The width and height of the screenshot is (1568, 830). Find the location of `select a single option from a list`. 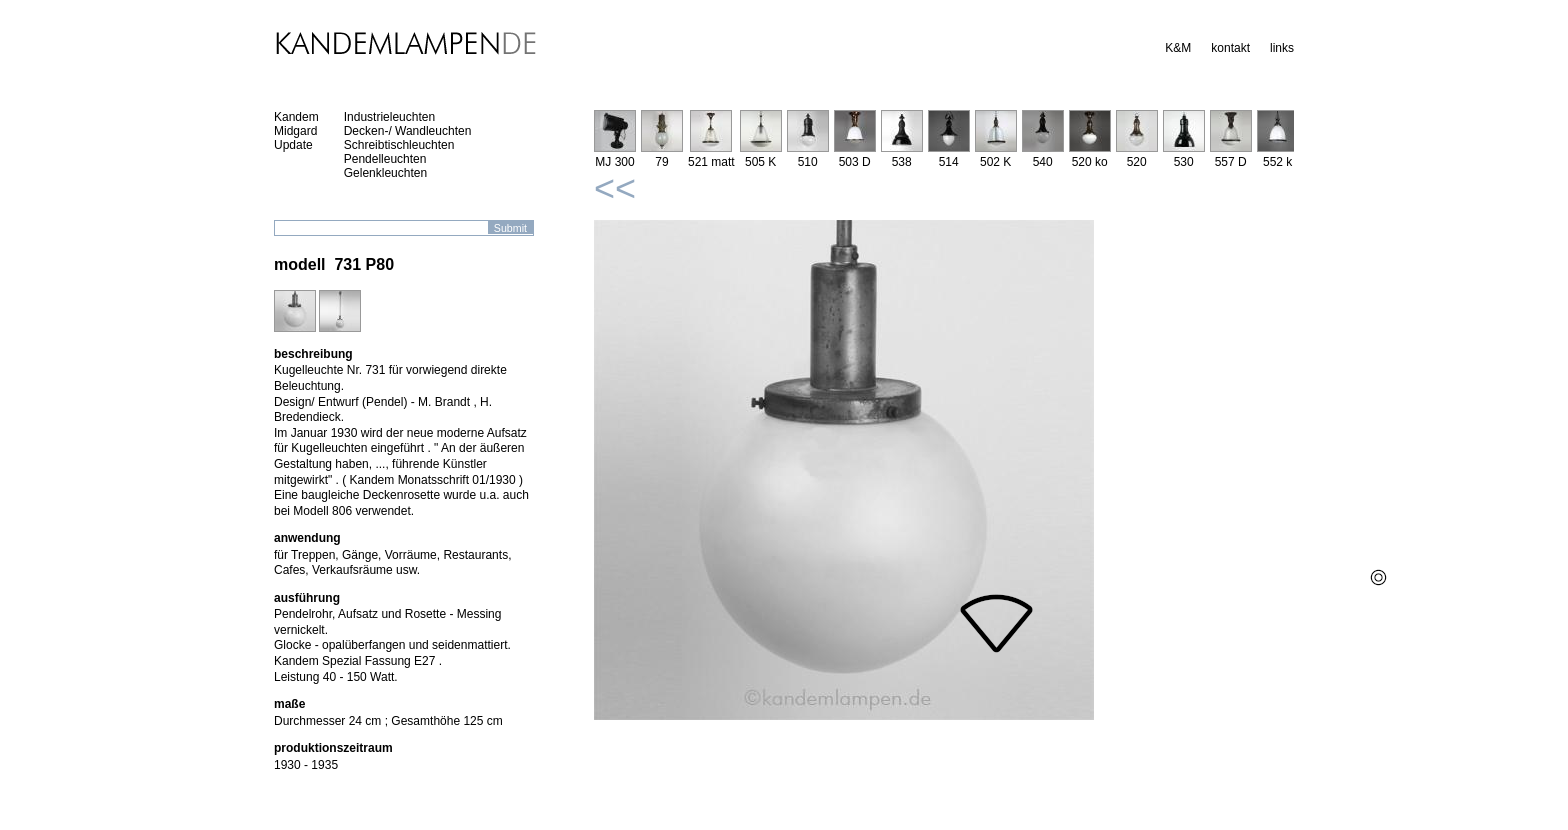

select a single option from a list is located at coordinates (1378, 577).